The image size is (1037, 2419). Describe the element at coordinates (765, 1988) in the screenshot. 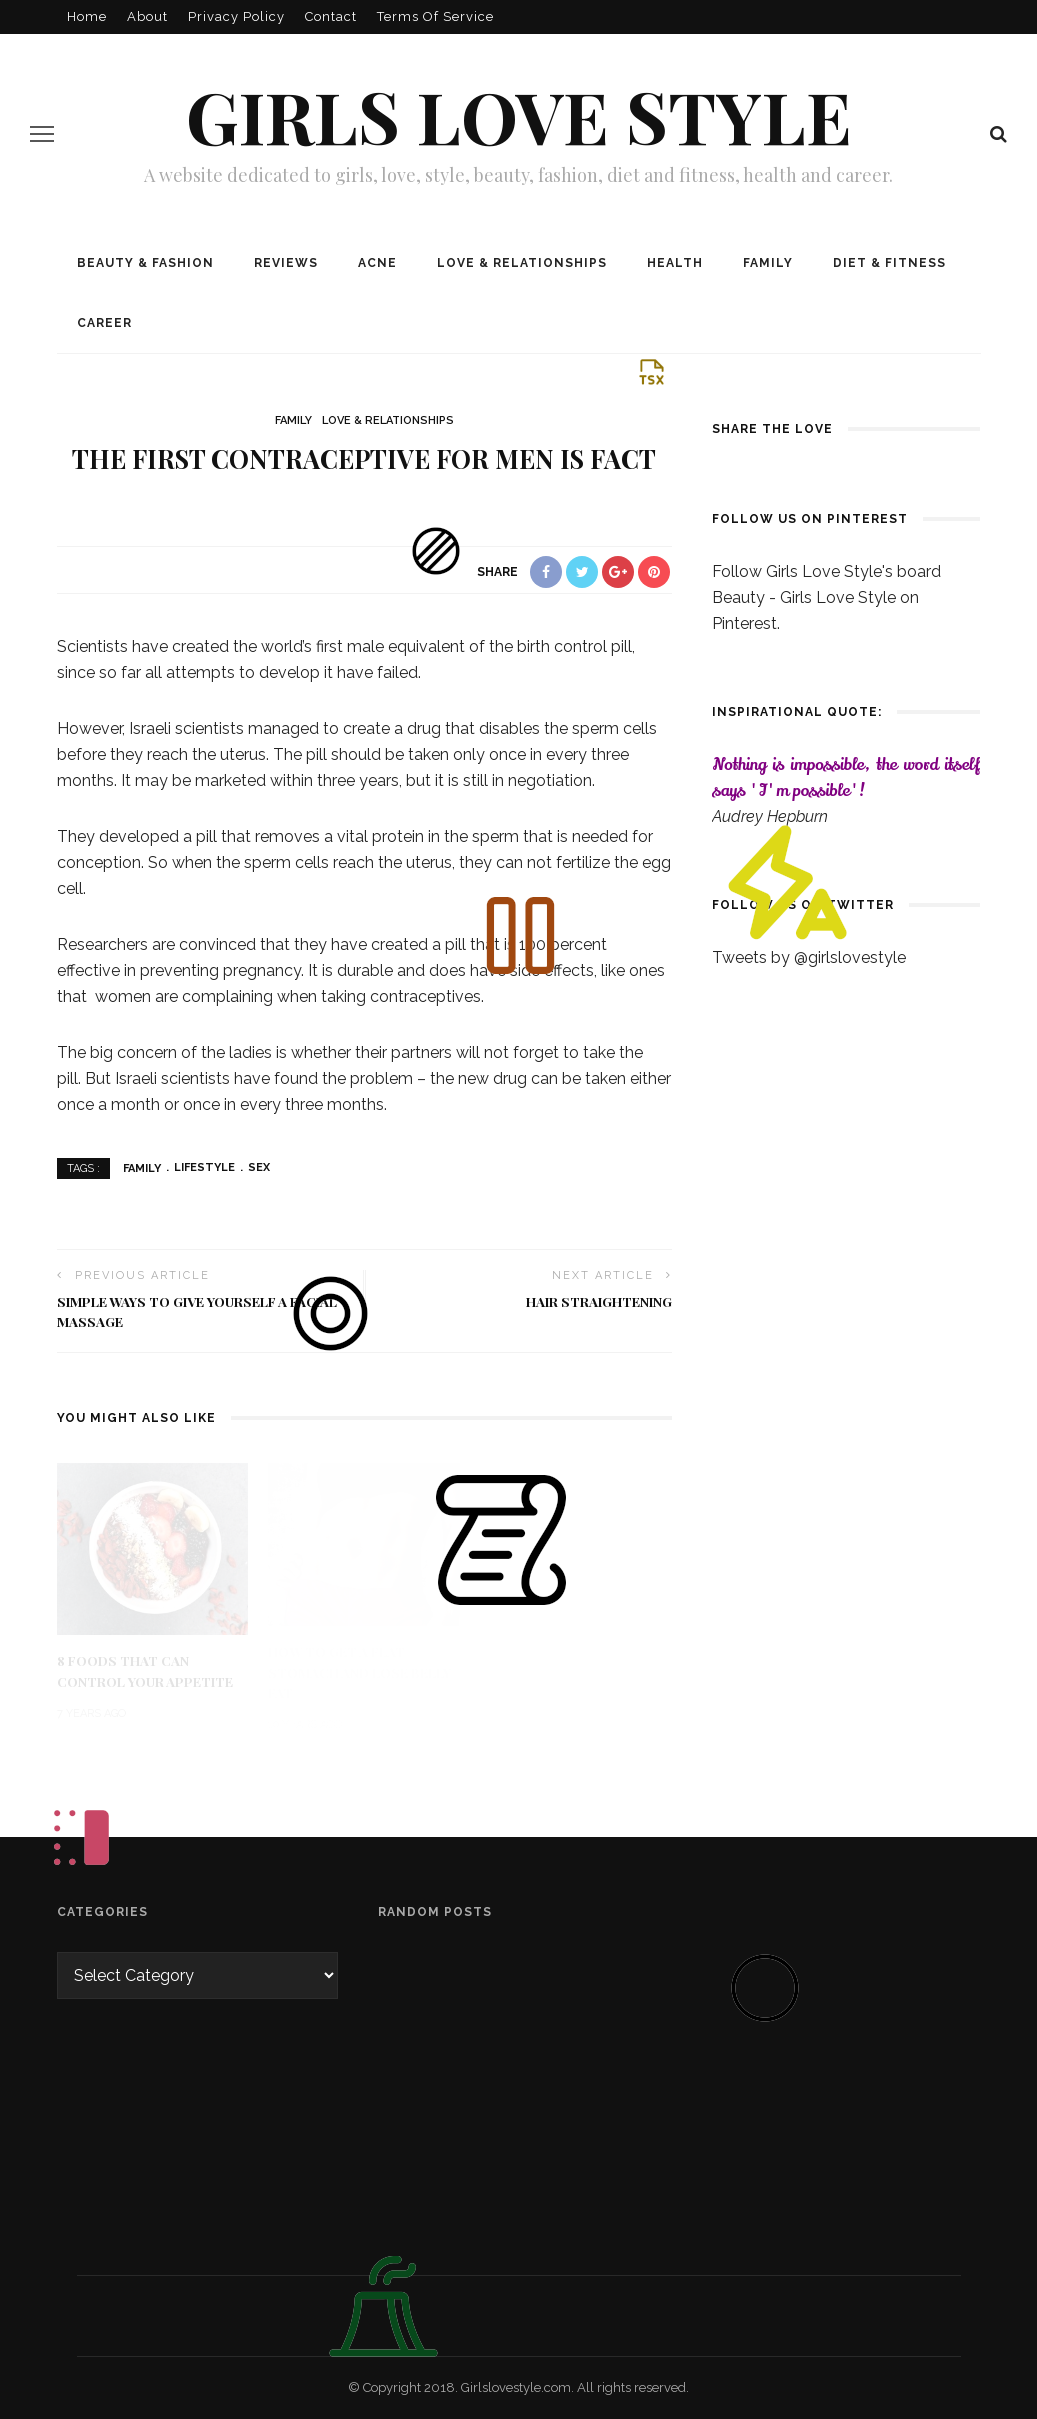

I see `unselected option in a radio button group` at that location.